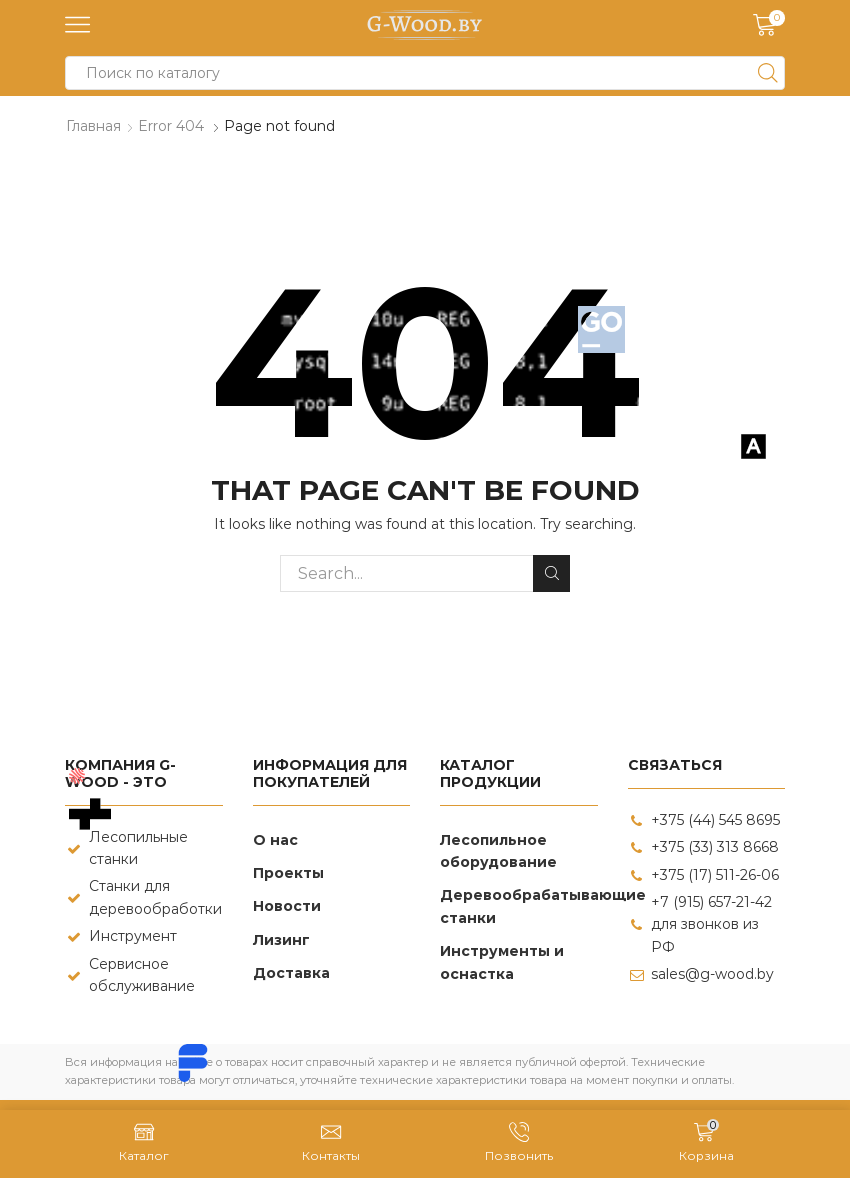  Describe the element at coordinates (90, 814) in the screenshot. I see `CrateDB database platform logo` at that location.